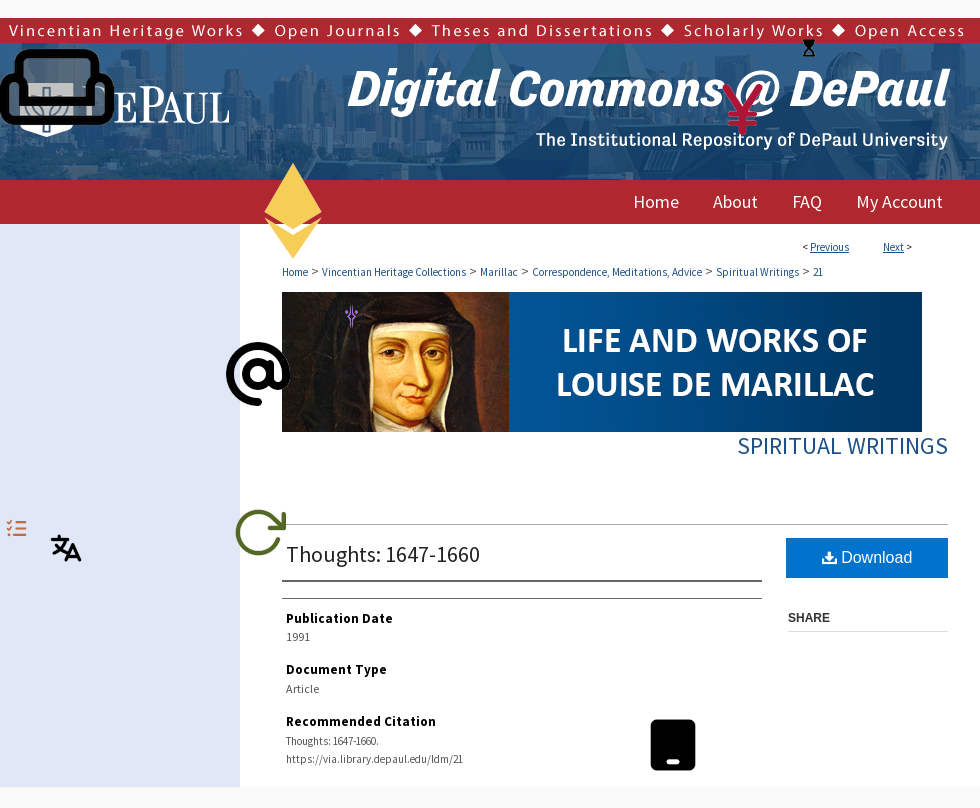  I want to click on fulcrum app logo, so click(351, 316).